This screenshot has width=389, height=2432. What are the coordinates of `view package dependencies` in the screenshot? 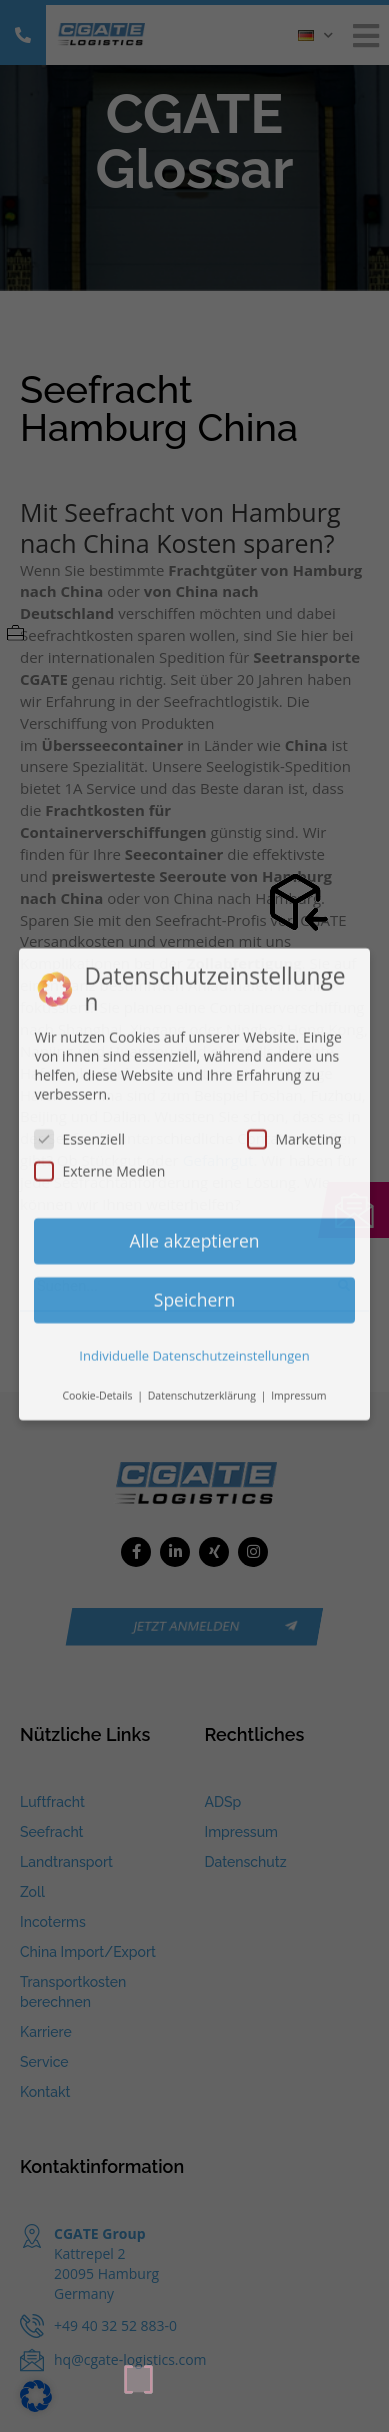 It's located at (299, 902).